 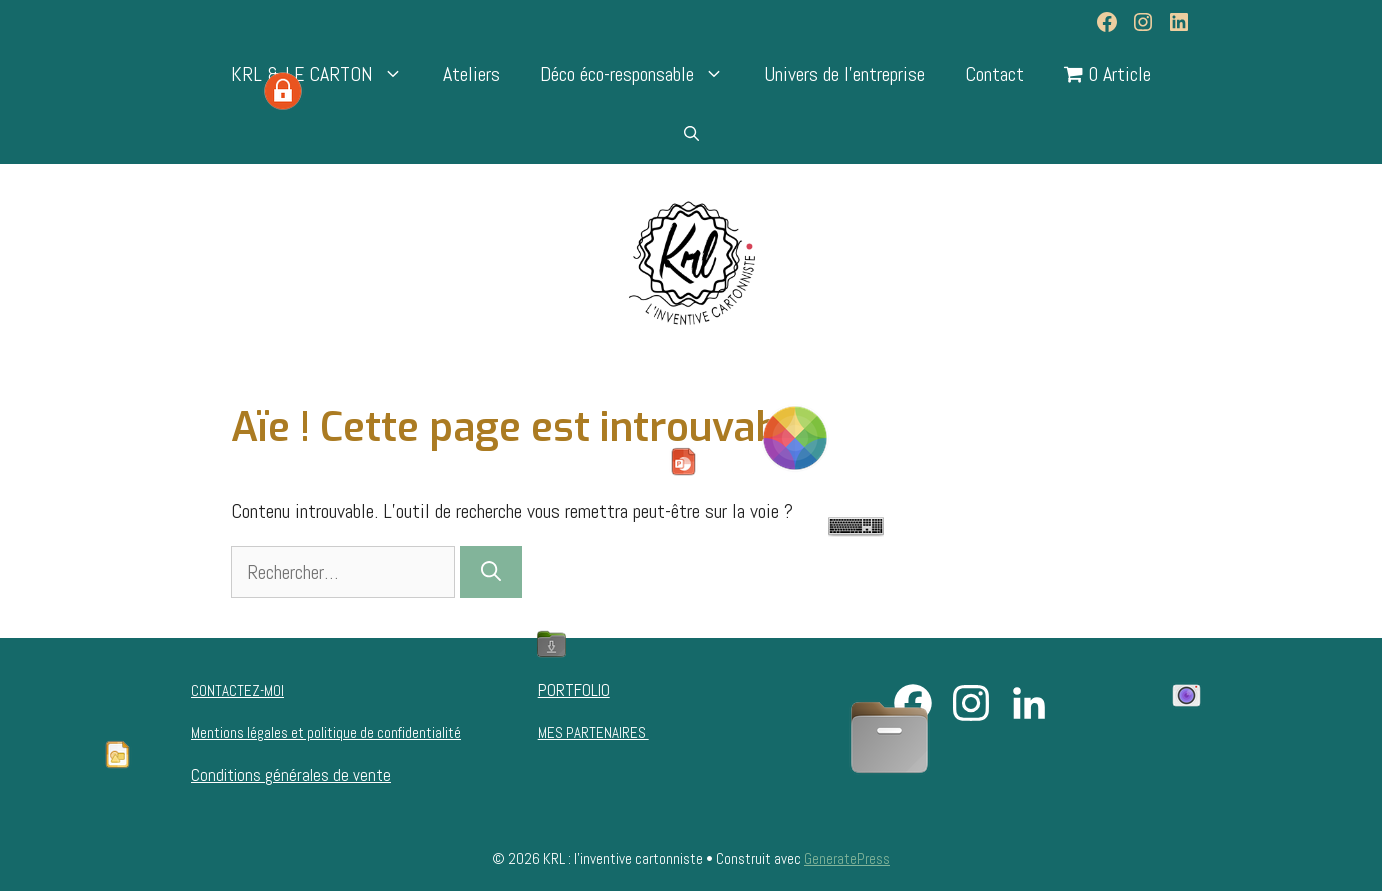 What do you see at coordinates (551, 643) in the screenshot?
I see `access your downloads folder` at bounding box center [551, 643].